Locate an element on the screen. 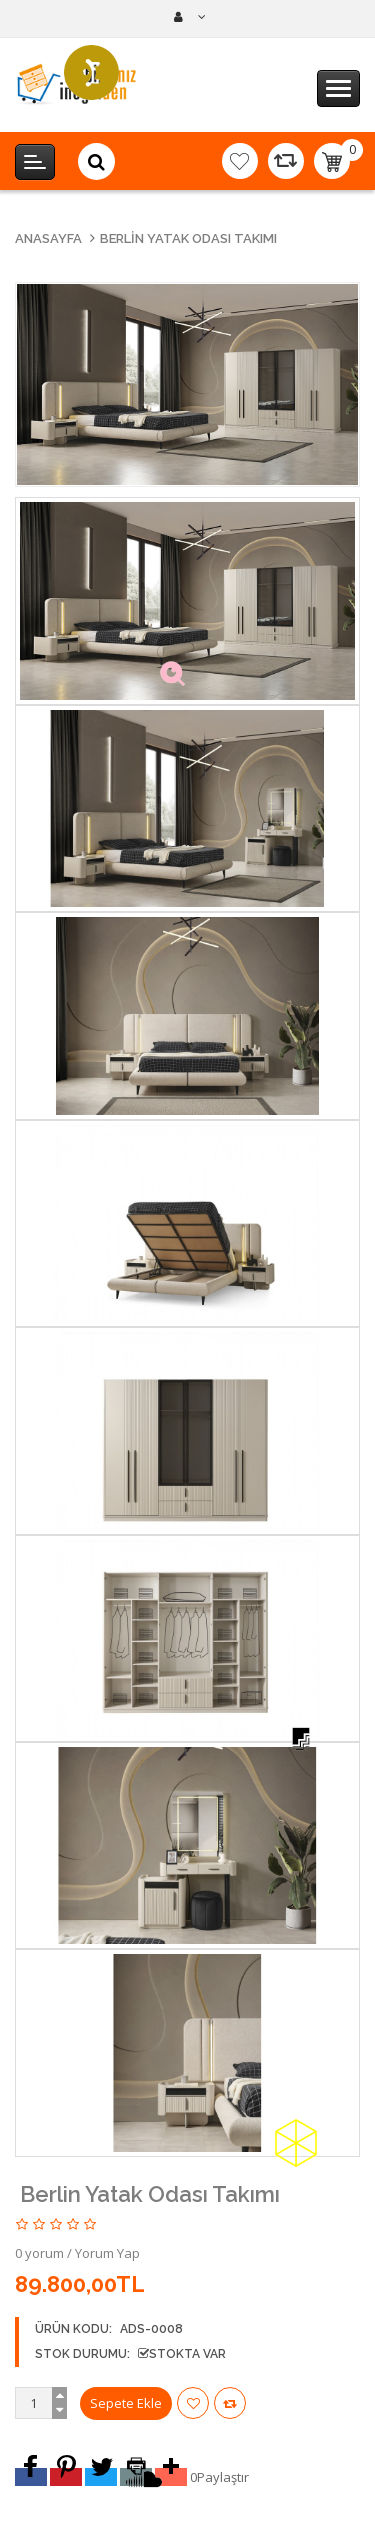 The width and height of the screenshot is (375, 2548). open soundcloud app is located at coordinates (144, 2480).